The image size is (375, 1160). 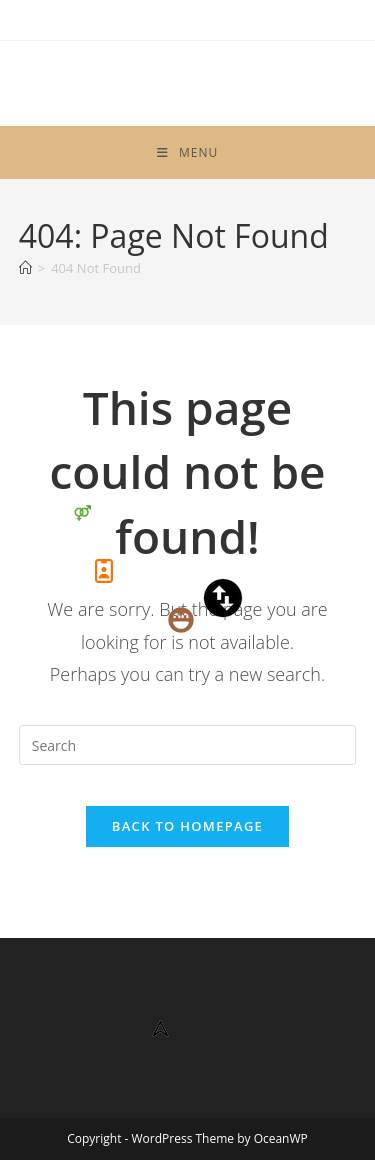 What do you see at coordinates (223, 598) in the screenshot?
I see `swap or reorder items vertically` at bounding box center [223, 598].